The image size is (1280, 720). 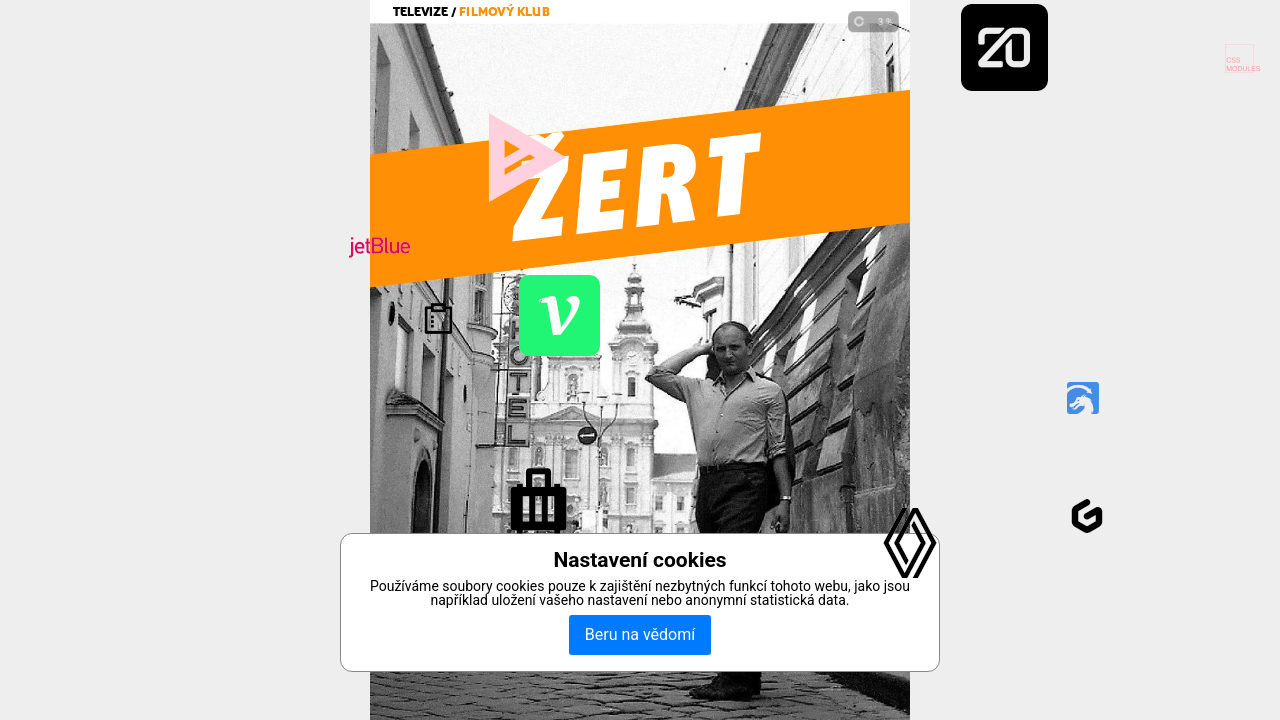 I want to click on open asciinema terminal recording player, so click(x=527, y=157).